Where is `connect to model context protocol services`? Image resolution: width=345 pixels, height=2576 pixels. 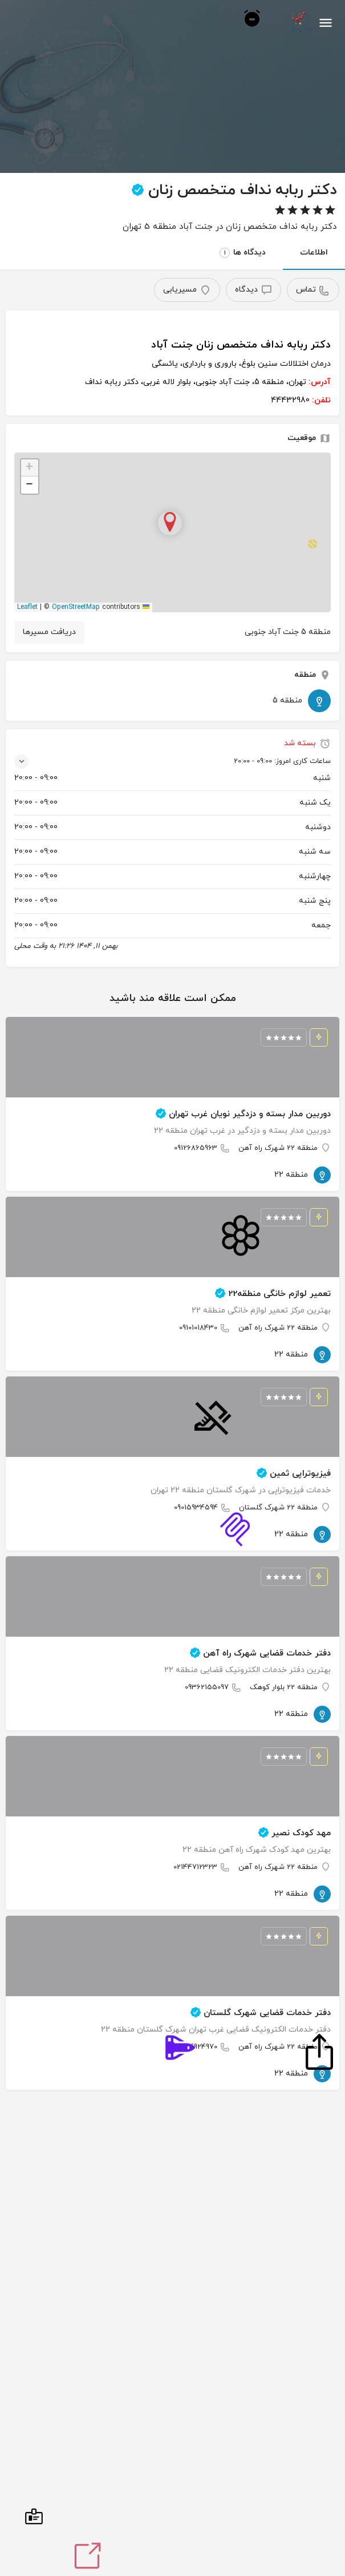
connect to model context protocol services is located at coordinates (235, 1529).